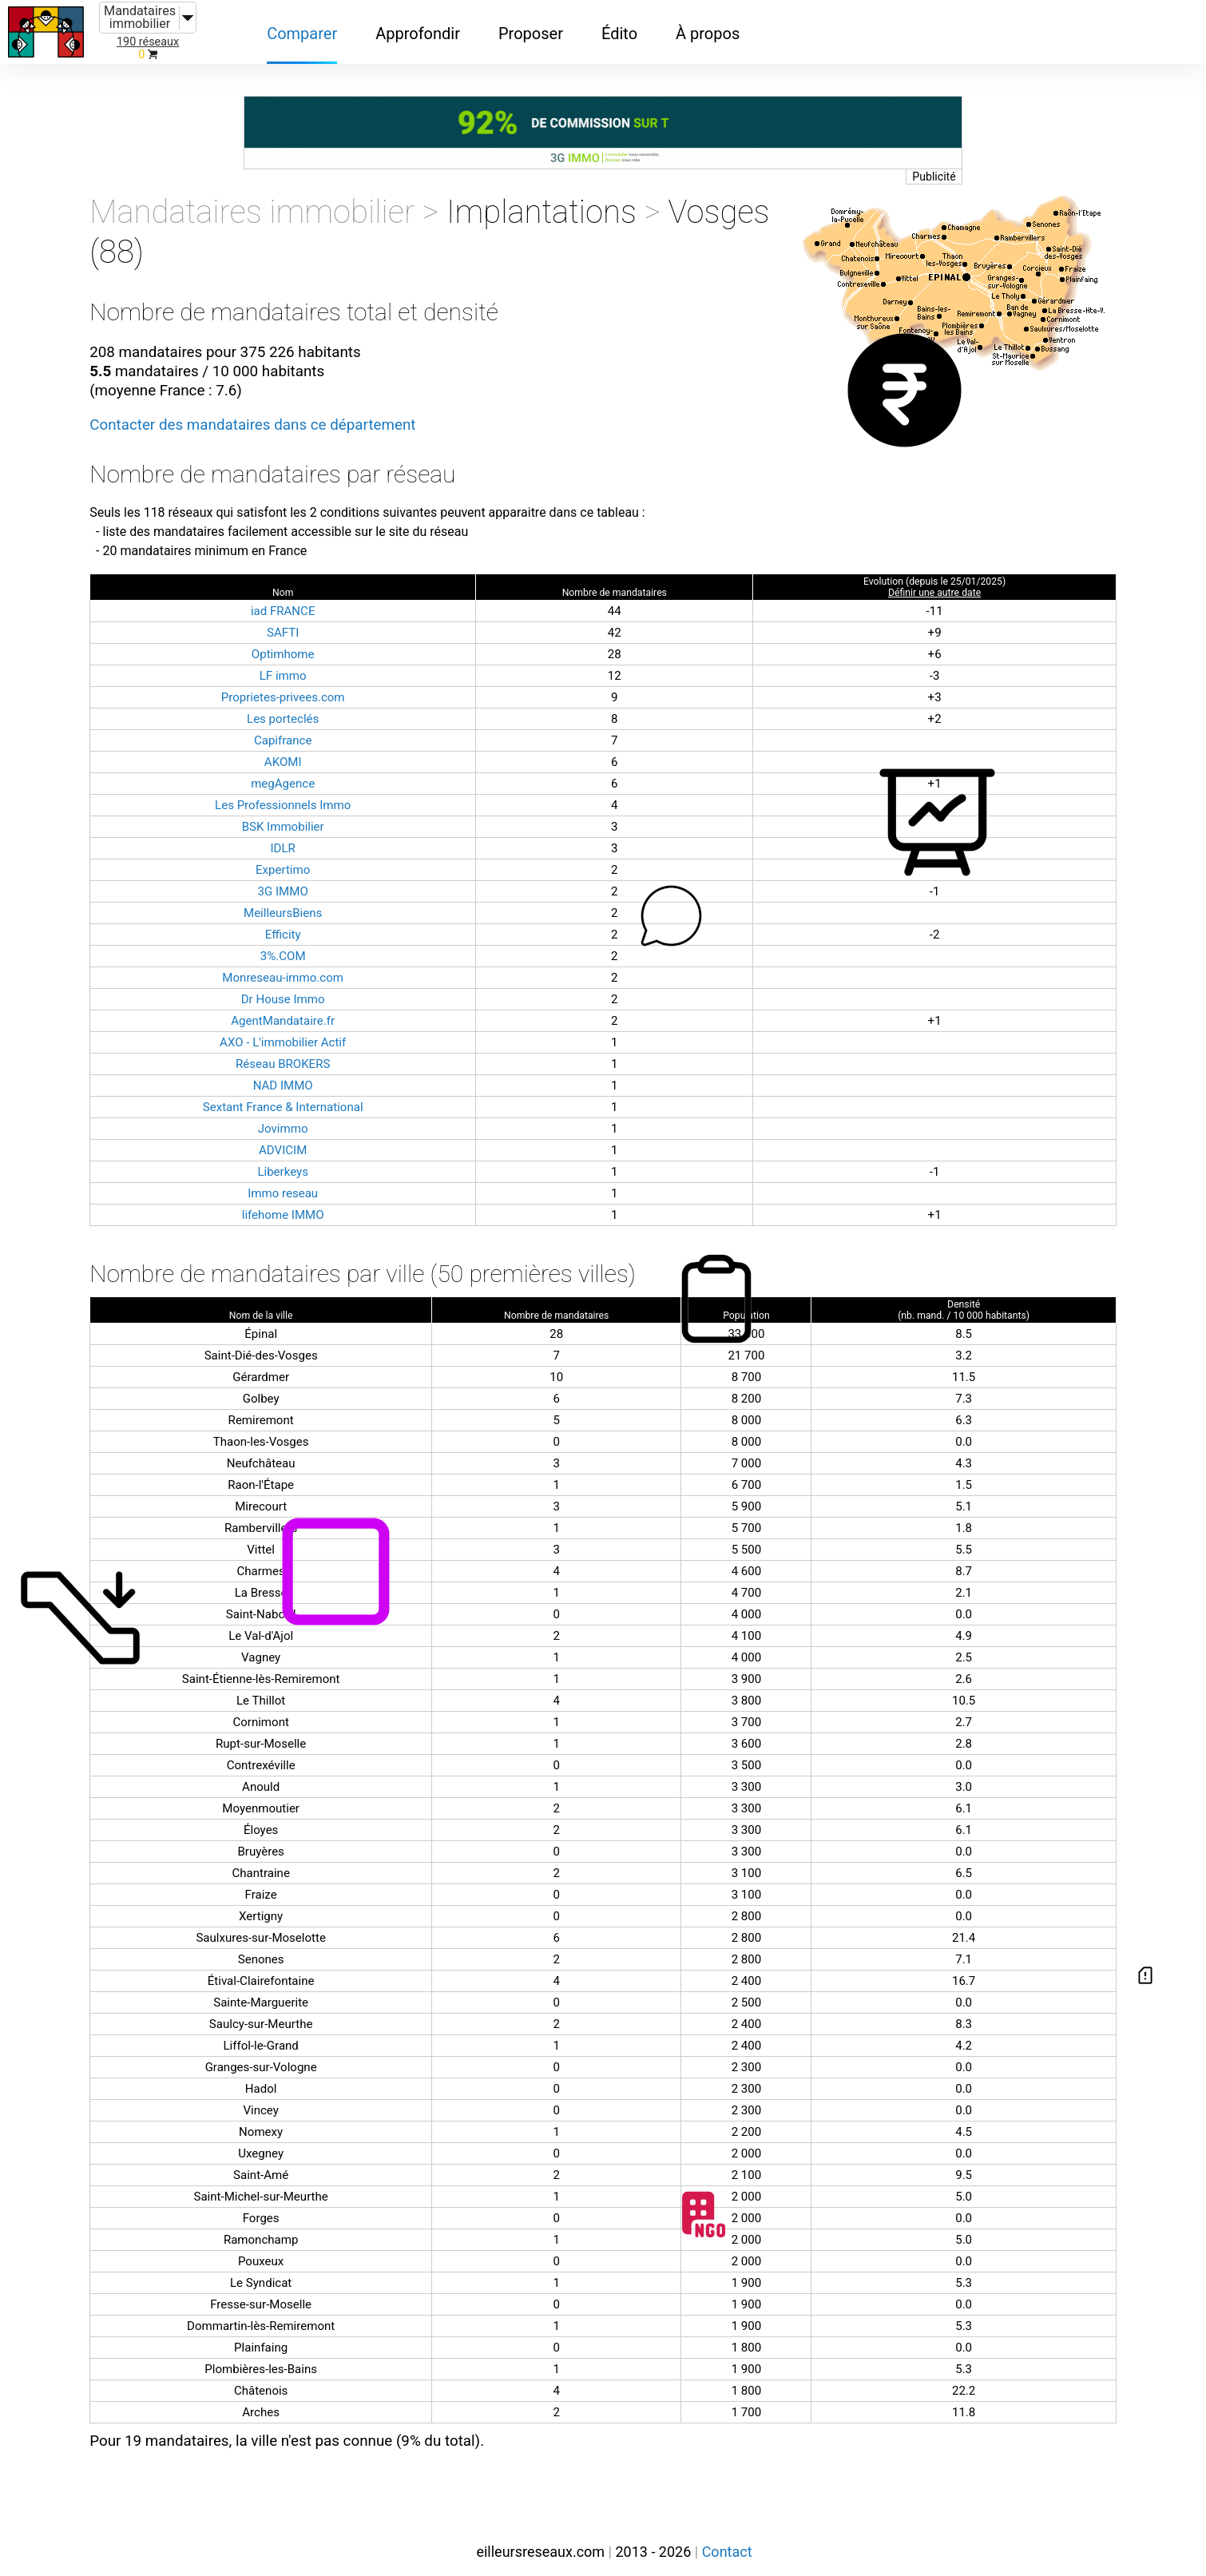 The image size is (1206, 2576). I want to click on copy to clipboard, so click(716, 1299).